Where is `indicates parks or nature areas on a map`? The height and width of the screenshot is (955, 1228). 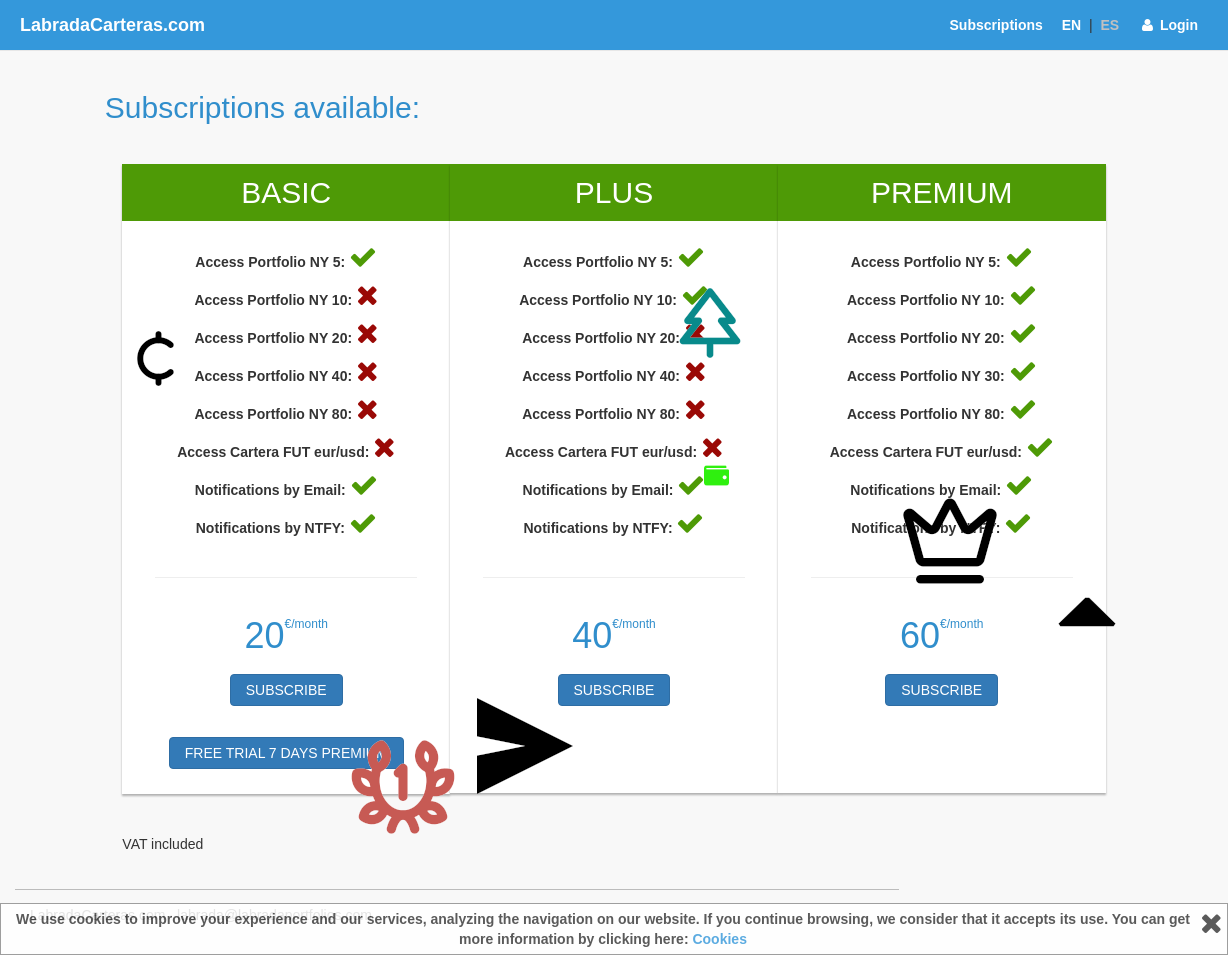 indicates parks or nature areas on a map is located at coordinates (710, 323).